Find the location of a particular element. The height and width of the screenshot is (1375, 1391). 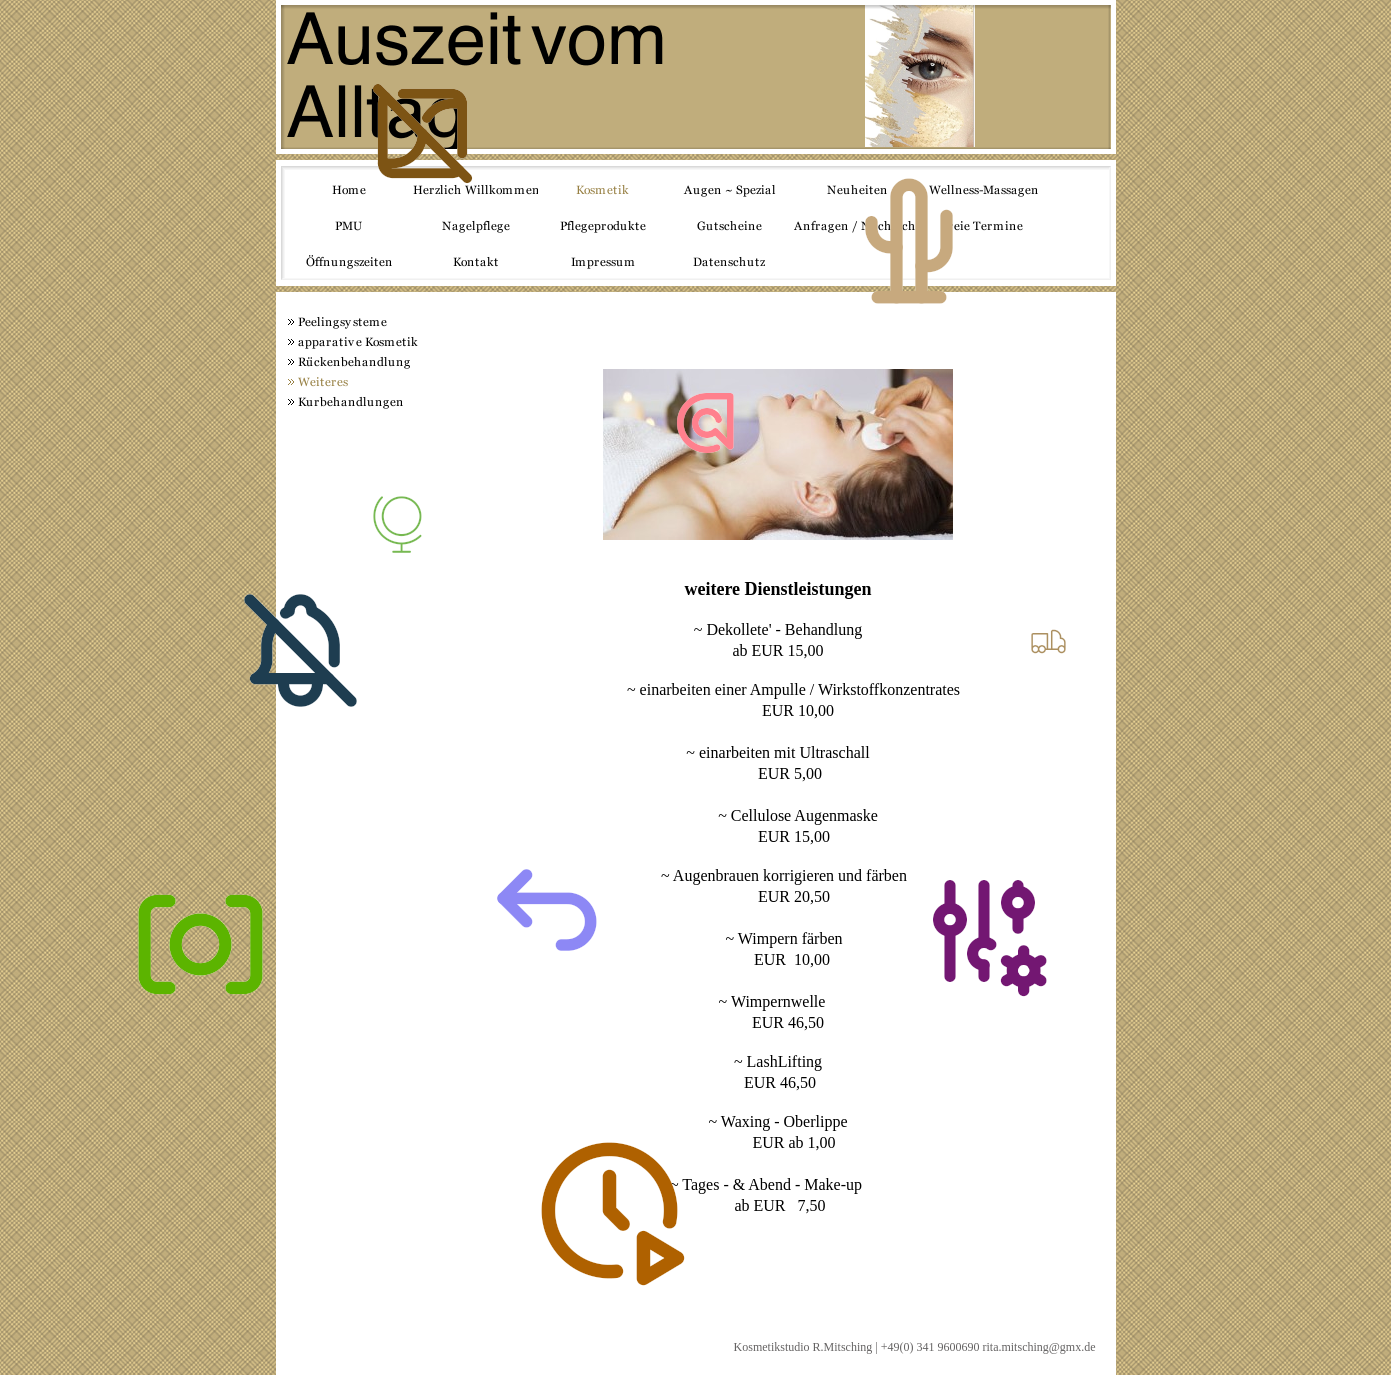

mute notifications is located at coordinates (300, 650).